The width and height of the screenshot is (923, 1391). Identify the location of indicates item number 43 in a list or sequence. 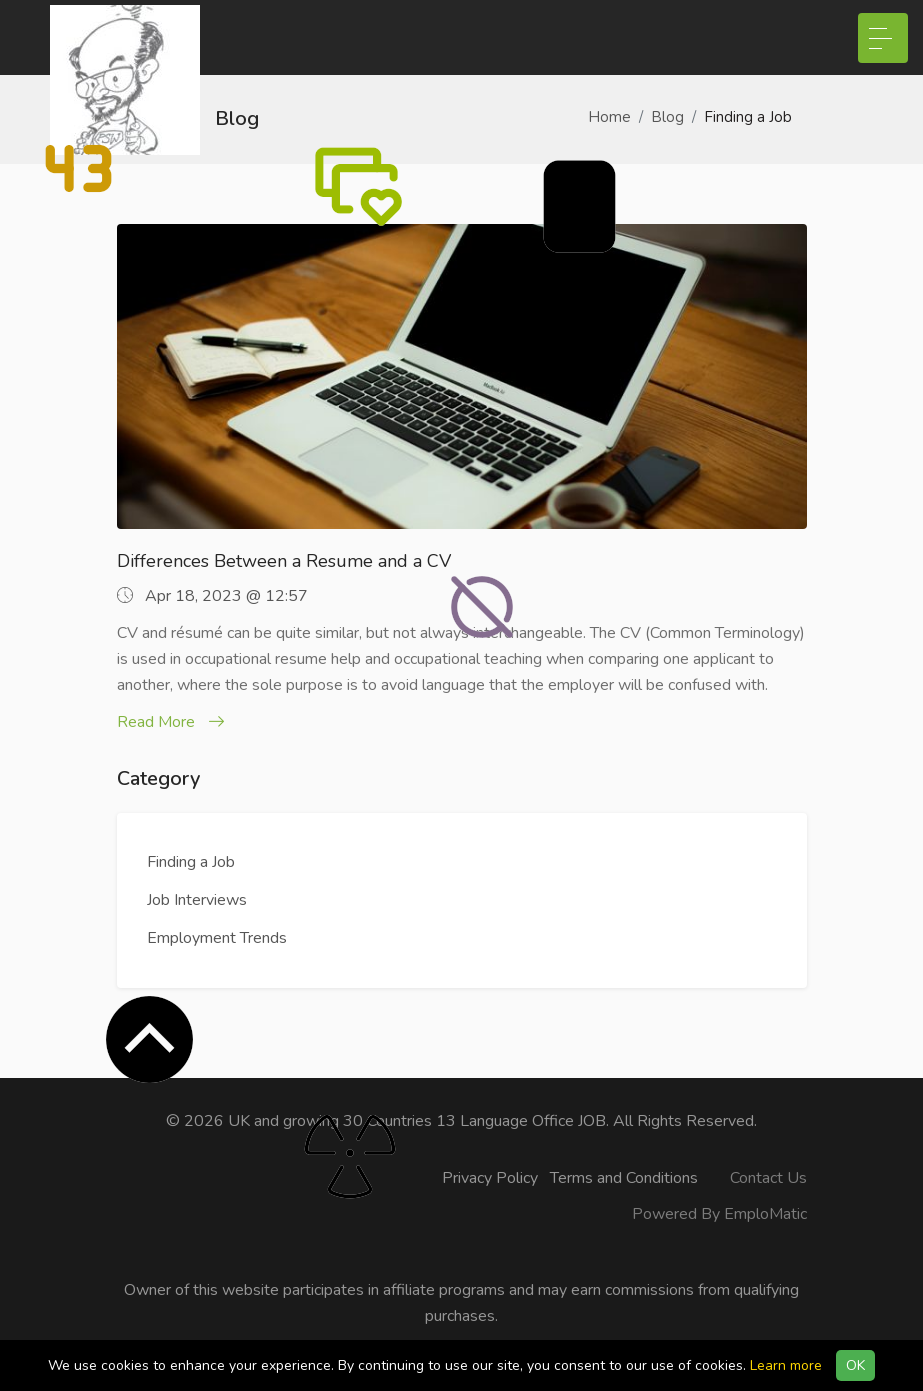
(78, 168).